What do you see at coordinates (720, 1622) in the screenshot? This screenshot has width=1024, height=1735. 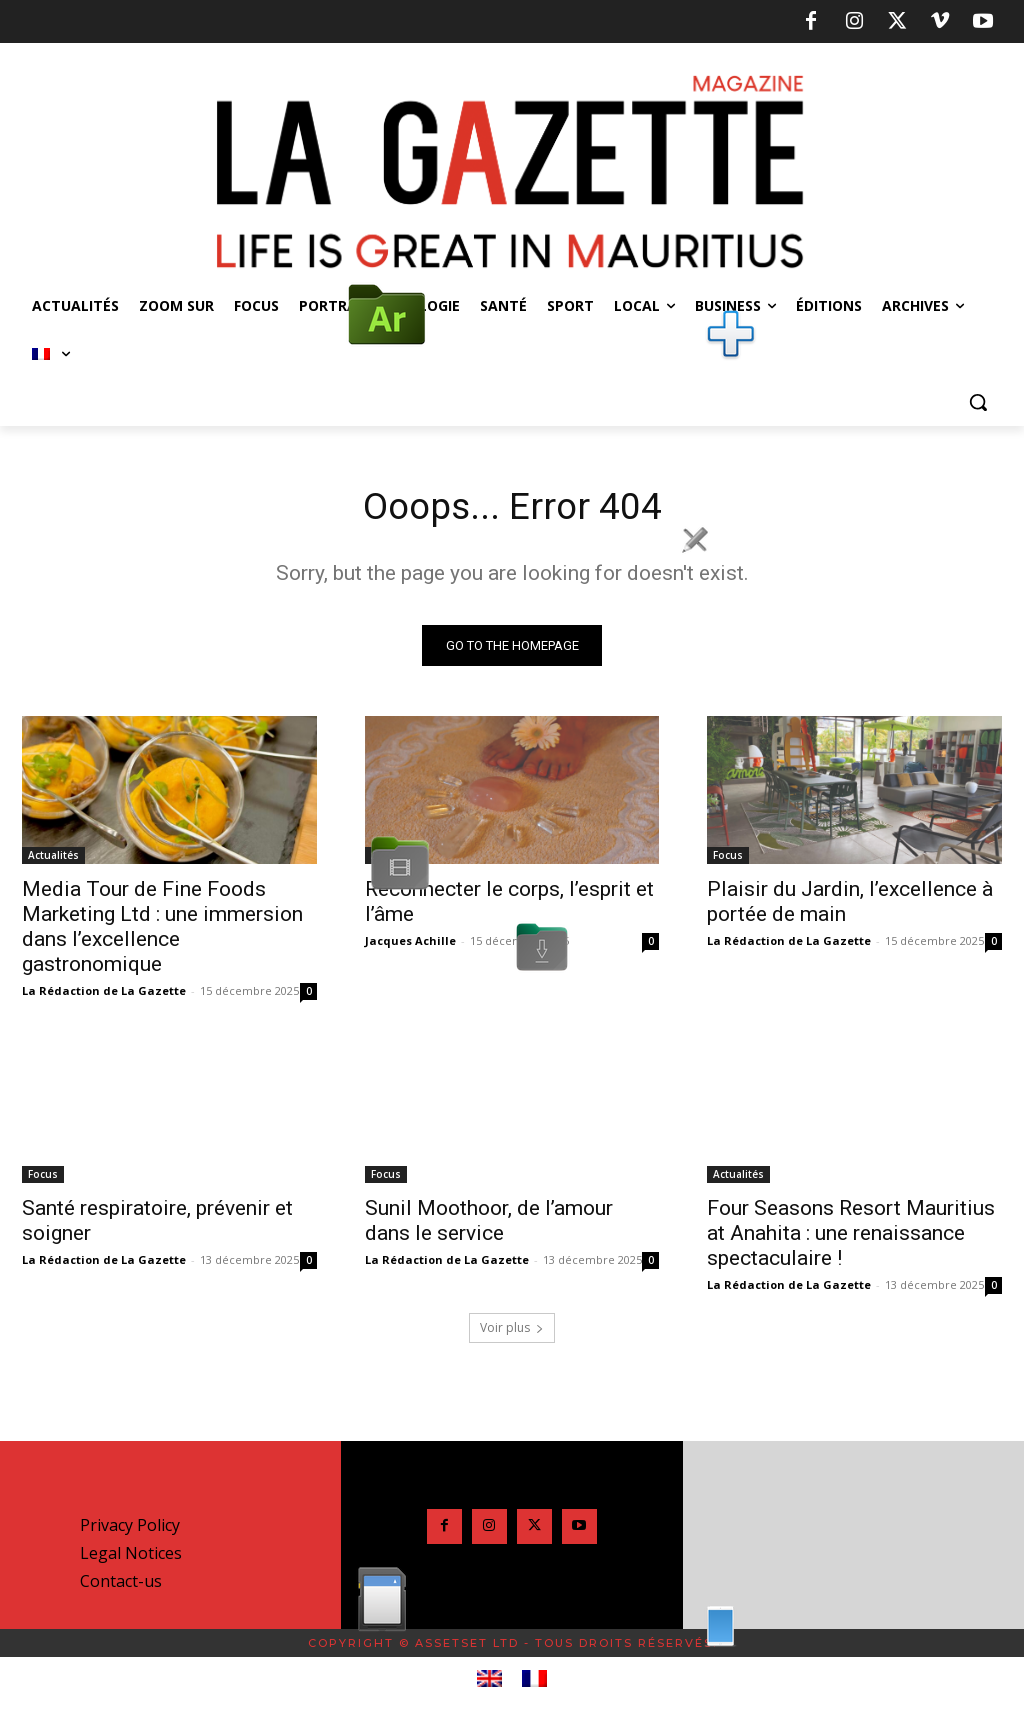 I see `iPad Mini 3 device with cellular connectivity` at bounding box center [720, 1622].